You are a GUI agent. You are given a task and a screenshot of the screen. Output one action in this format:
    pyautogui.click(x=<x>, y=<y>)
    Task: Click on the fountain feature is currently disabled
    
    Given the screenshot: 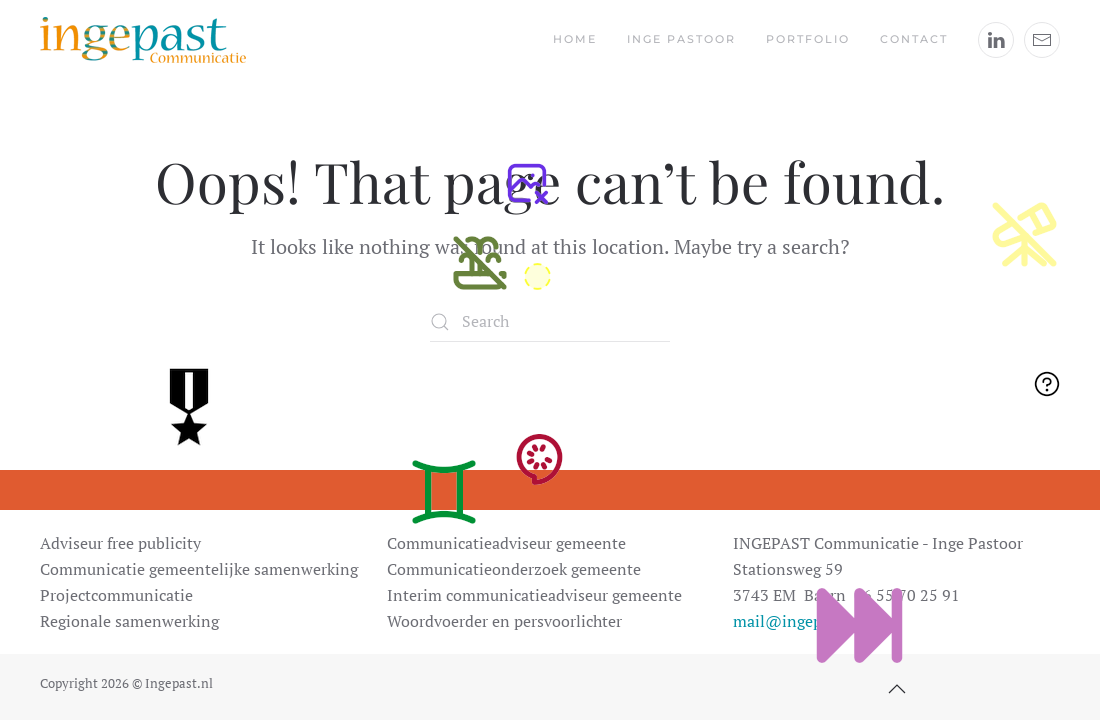 What is the action you would take?
    pyautogui.click(x=480, y=263)
    